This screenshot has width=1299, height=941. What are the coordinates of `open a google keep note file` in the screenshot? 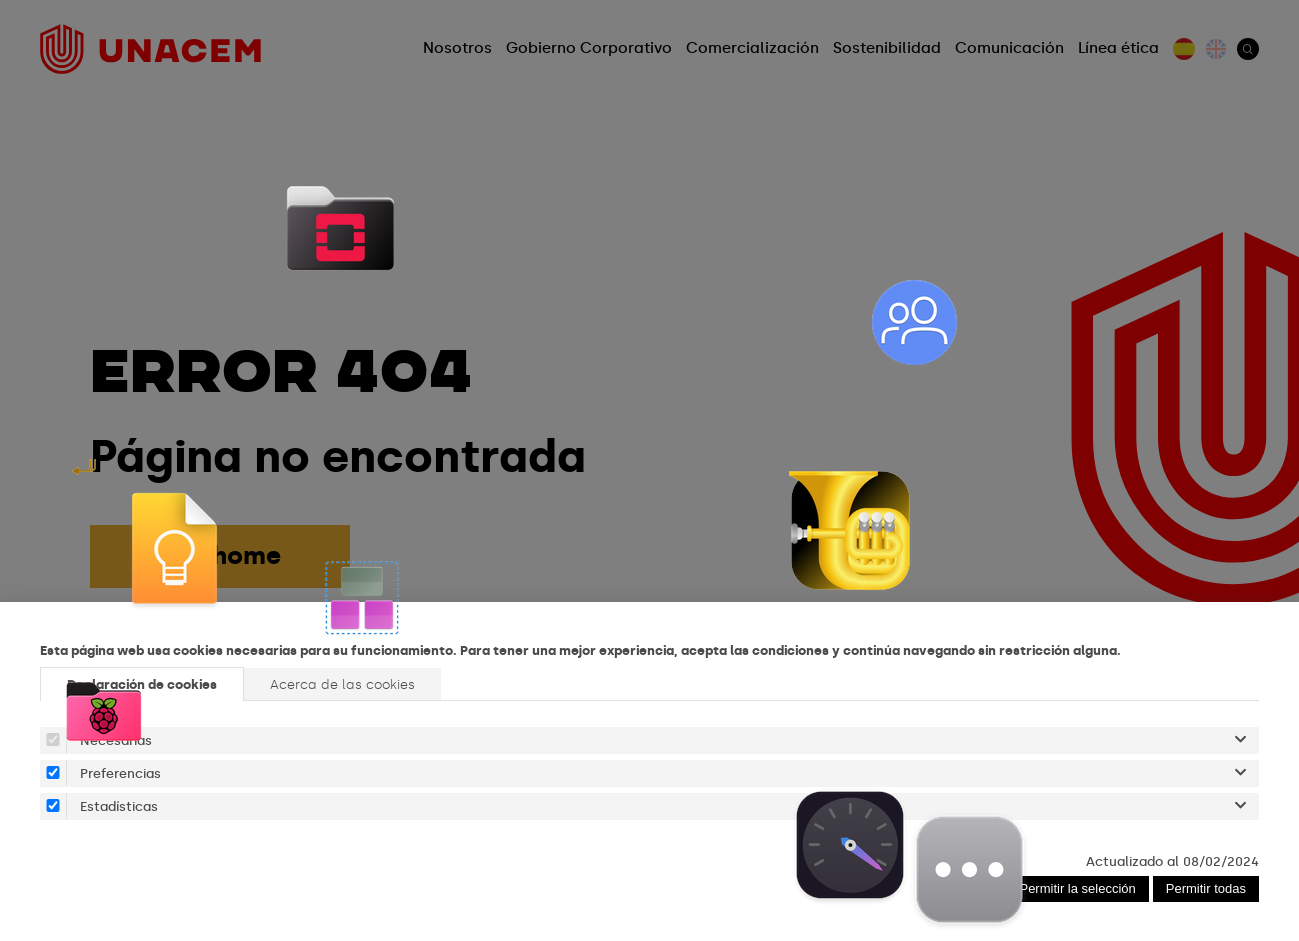 It's located at (174, 550).